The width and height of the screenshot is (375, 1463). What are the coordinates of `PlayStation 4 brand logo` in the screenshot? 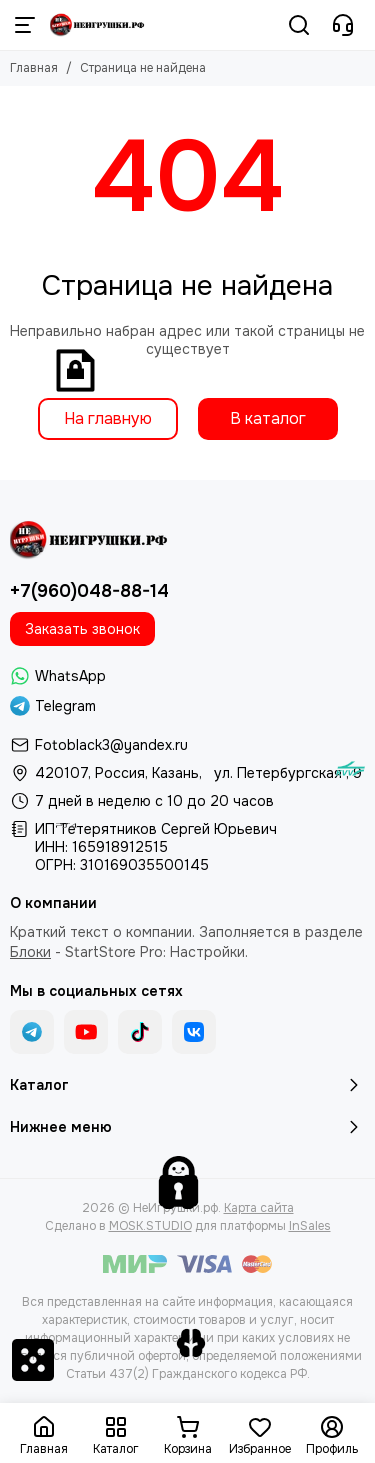 It's located at (66, 825).